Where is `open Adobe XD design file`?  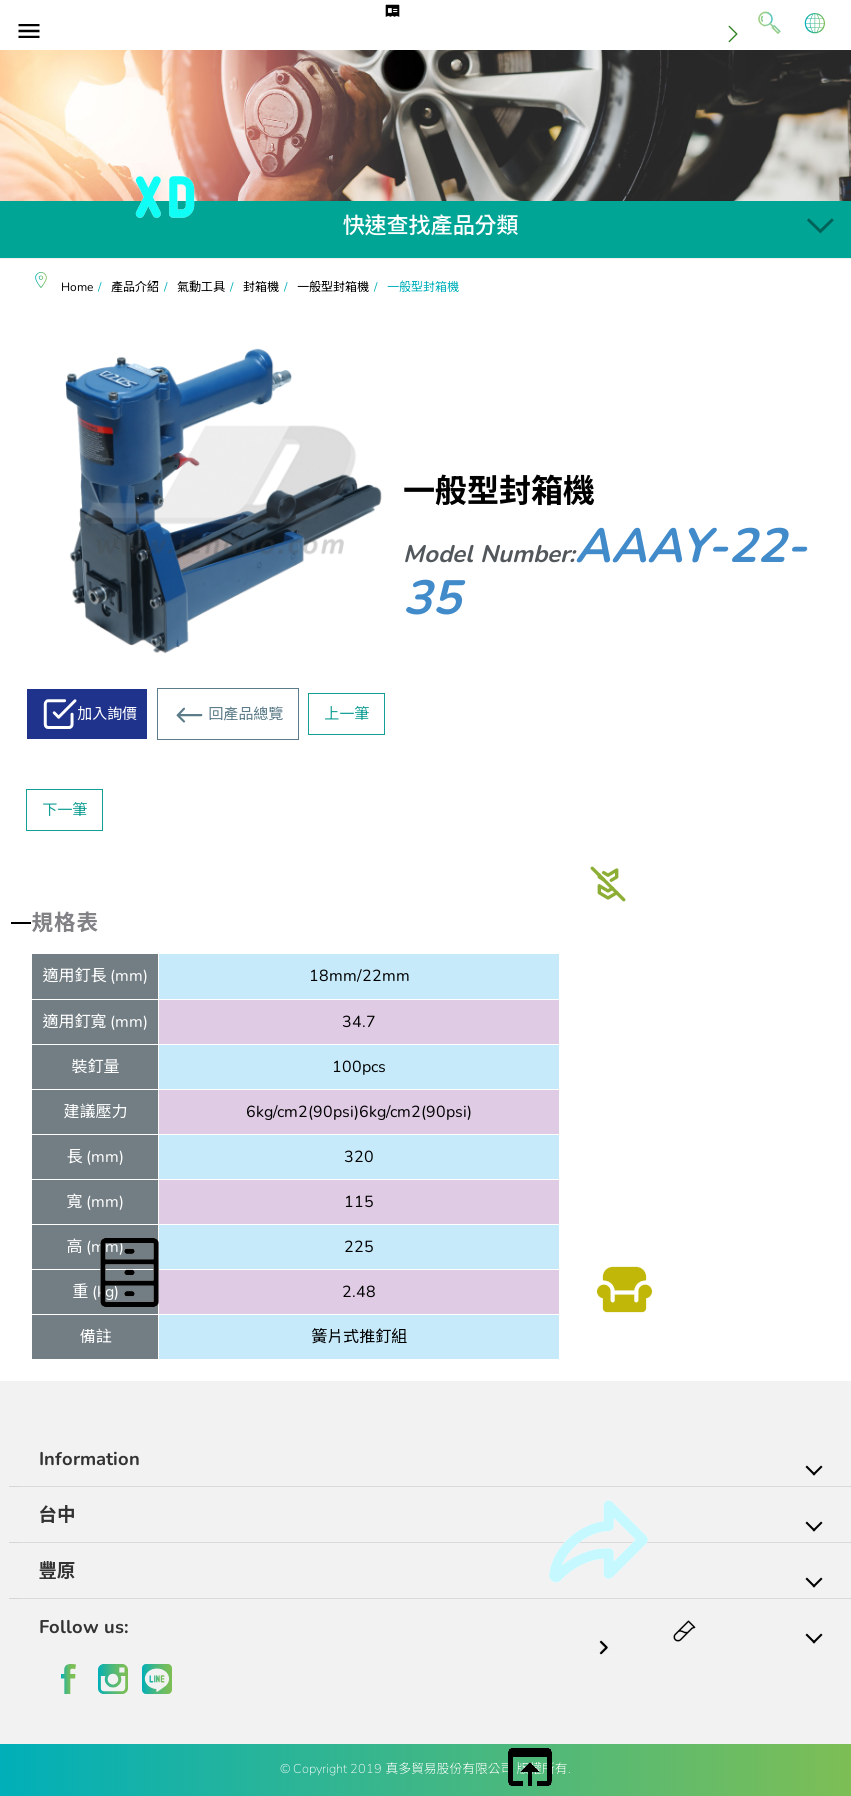
open Adobe XD design file is located at coordinates (165, 197).